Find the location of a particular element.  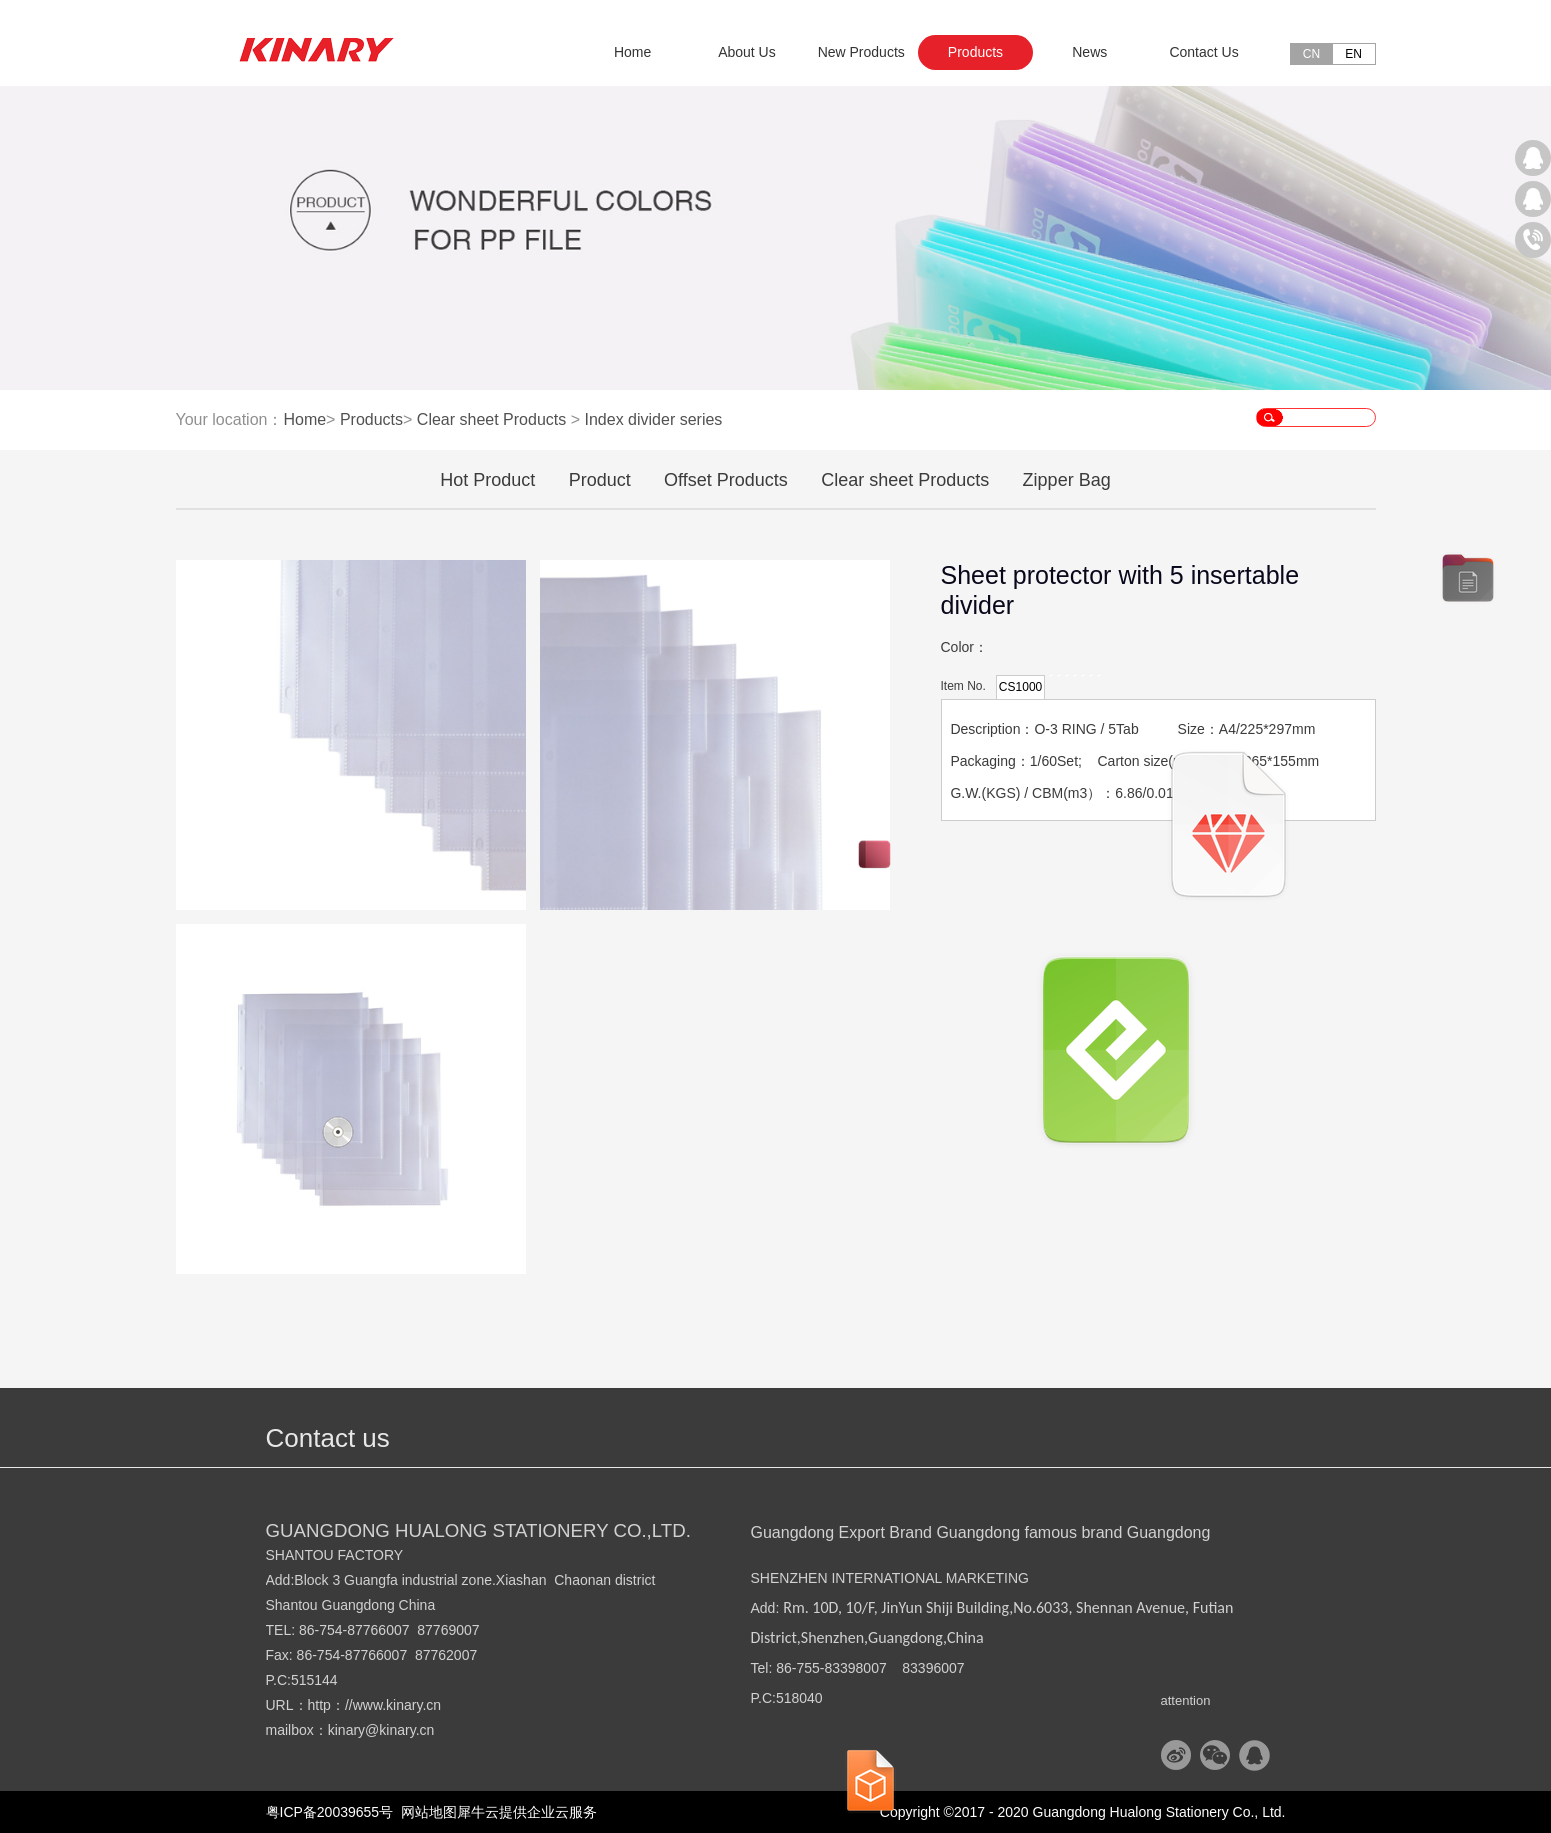

access your desktop folder is located at coordinates (874, 853).